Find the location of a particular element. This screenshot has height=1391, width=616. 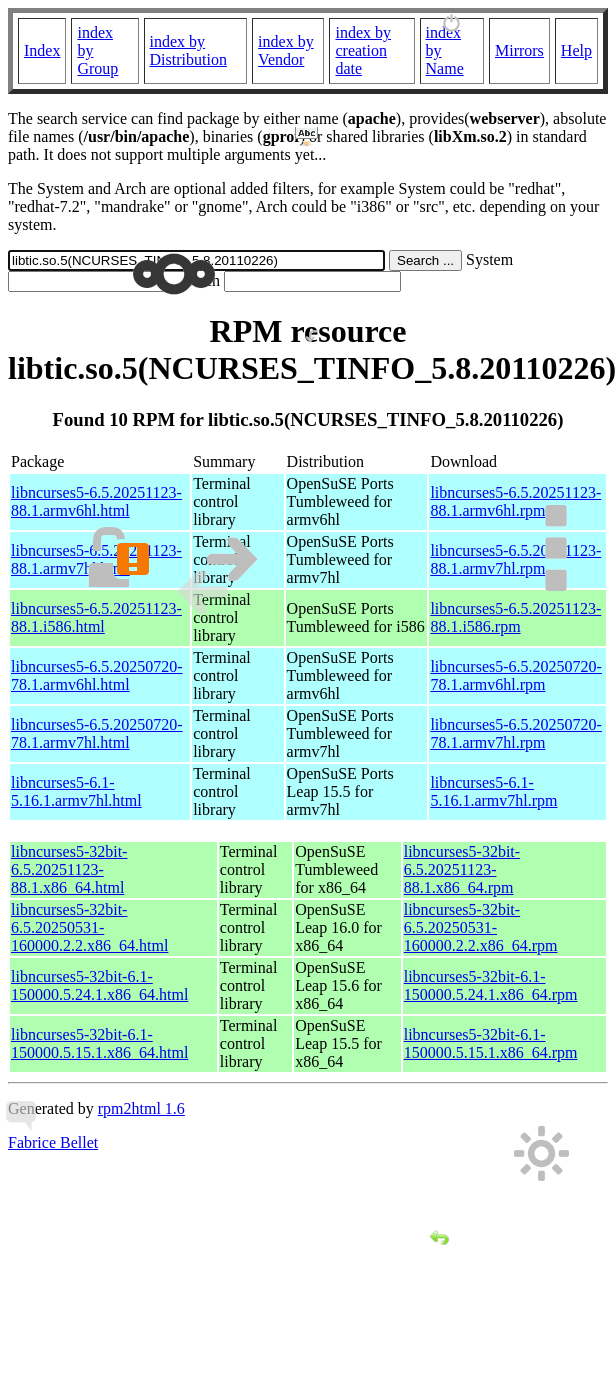

indicates an insecure or unencrypted connection is located at coordinates (117, 559).